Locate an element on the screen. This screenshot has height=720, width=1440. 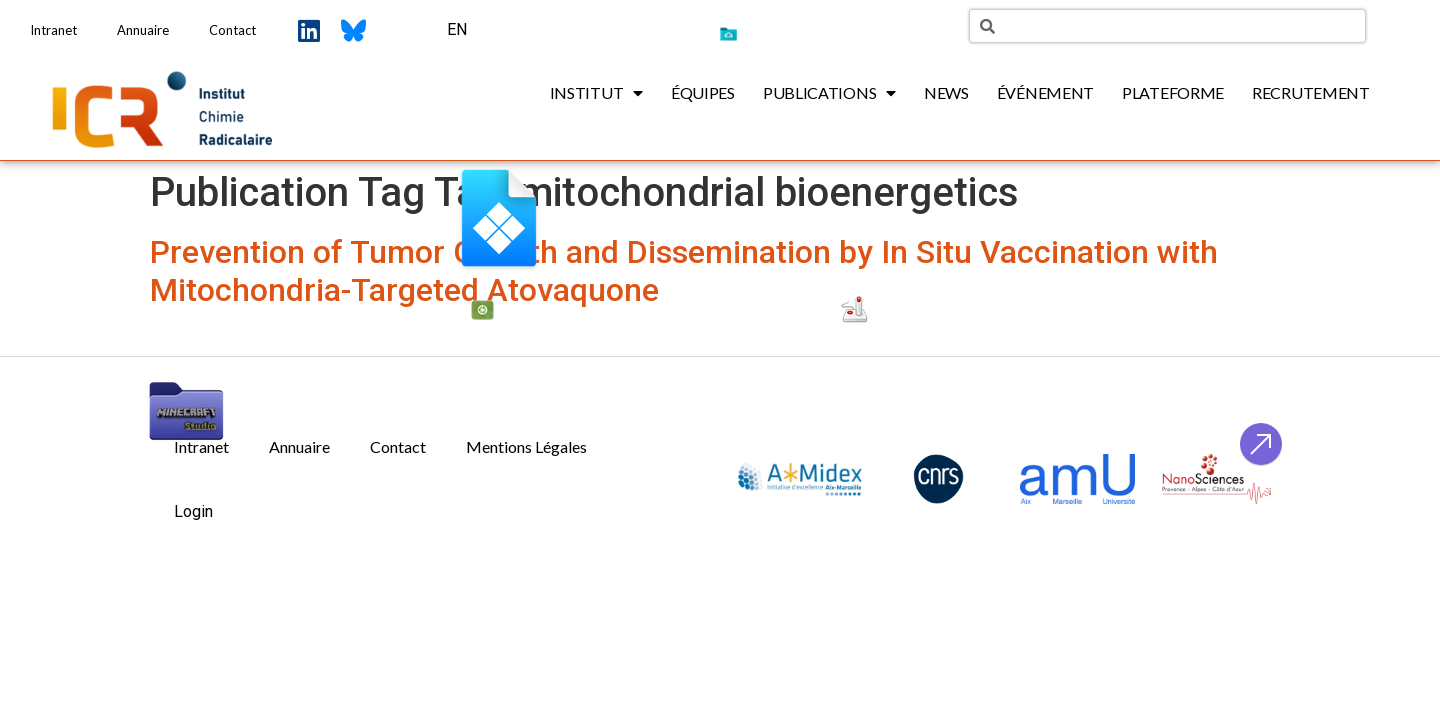
windows control panel file running through wine compatibility layer is located at coordinates (499, 220).